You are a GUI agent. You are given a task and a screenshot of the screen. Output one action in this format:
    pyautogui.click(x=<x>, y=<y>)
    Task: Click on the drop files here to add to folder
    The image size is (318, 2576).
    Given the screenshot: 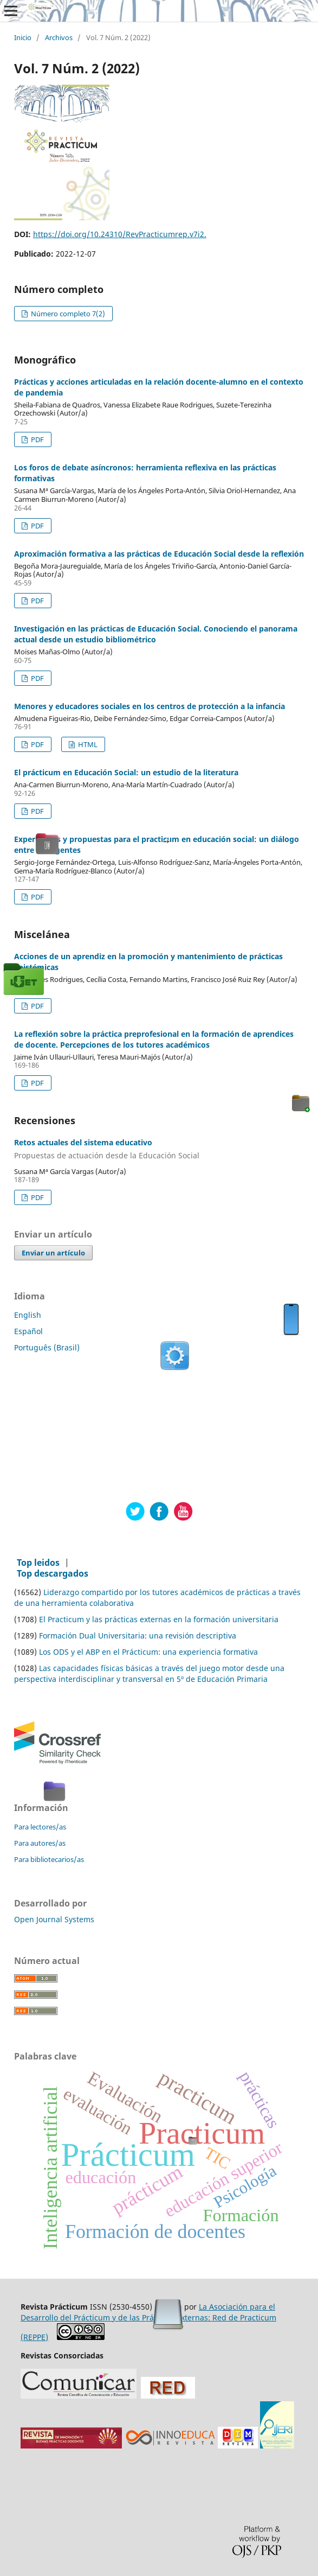 What is the action you would take?
    pyautogui.click(x=54, y=1791)
    